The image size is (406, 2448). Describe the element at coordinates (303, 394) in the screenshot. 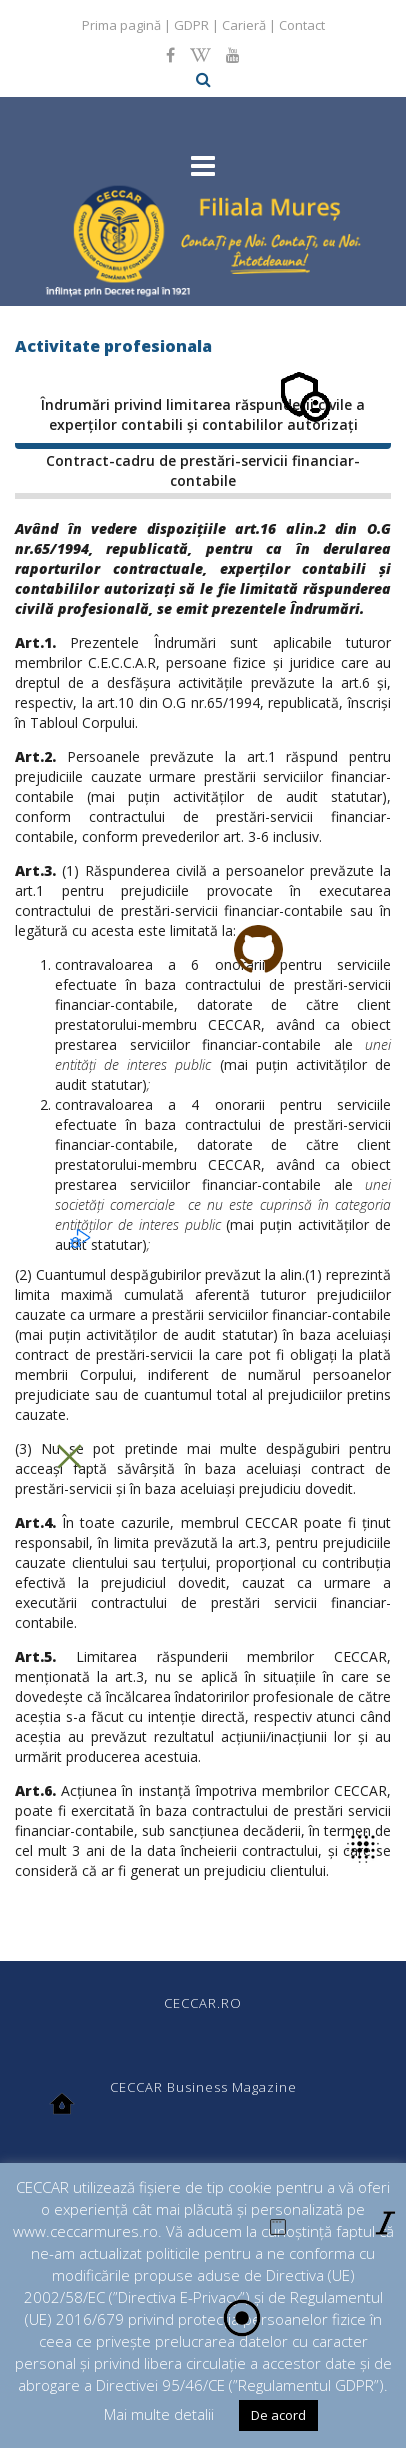

I see `access admin or user security settings` at that location.